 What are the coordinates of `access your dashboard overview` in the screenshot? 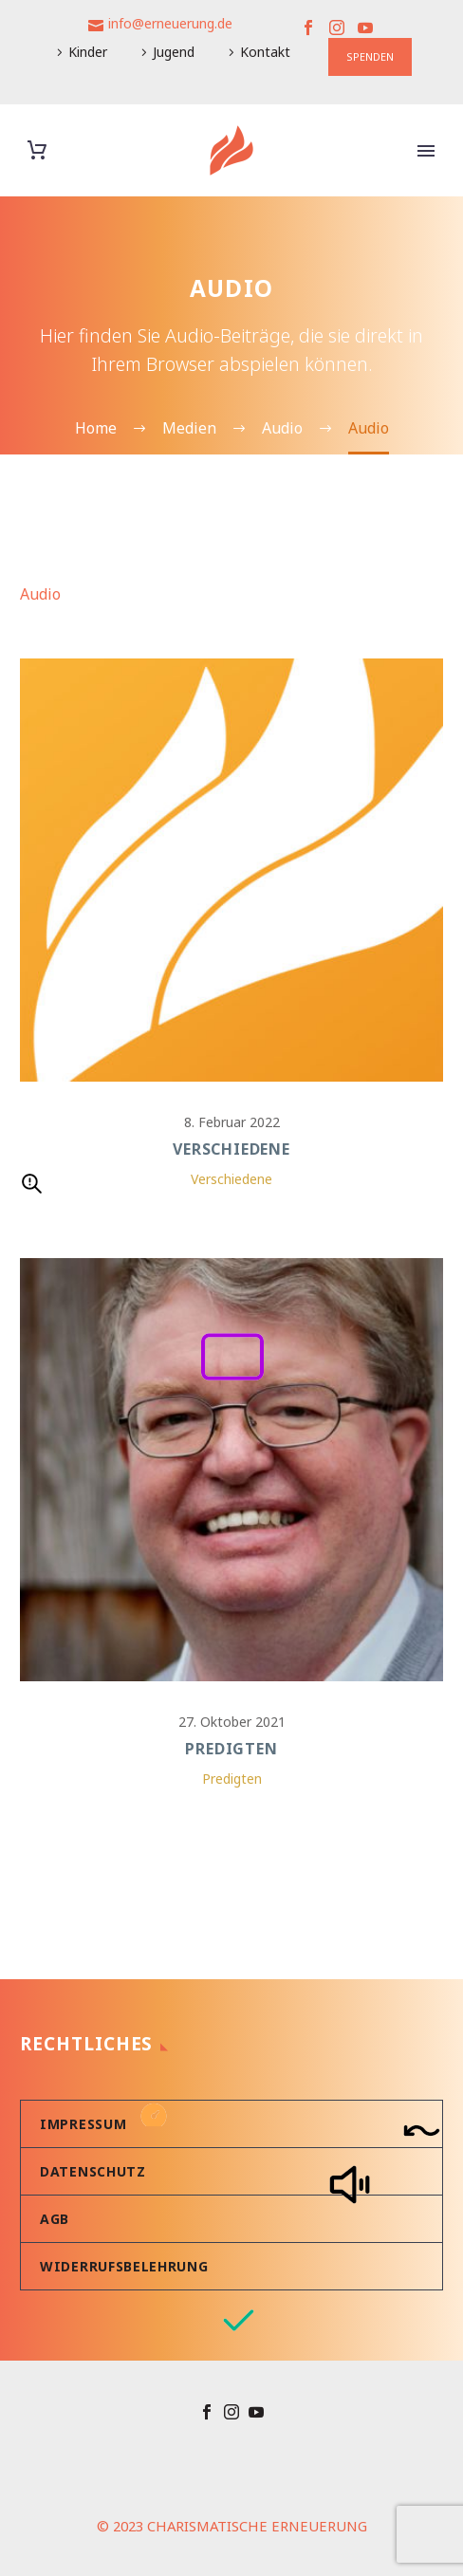 It's located at (154, 2115).